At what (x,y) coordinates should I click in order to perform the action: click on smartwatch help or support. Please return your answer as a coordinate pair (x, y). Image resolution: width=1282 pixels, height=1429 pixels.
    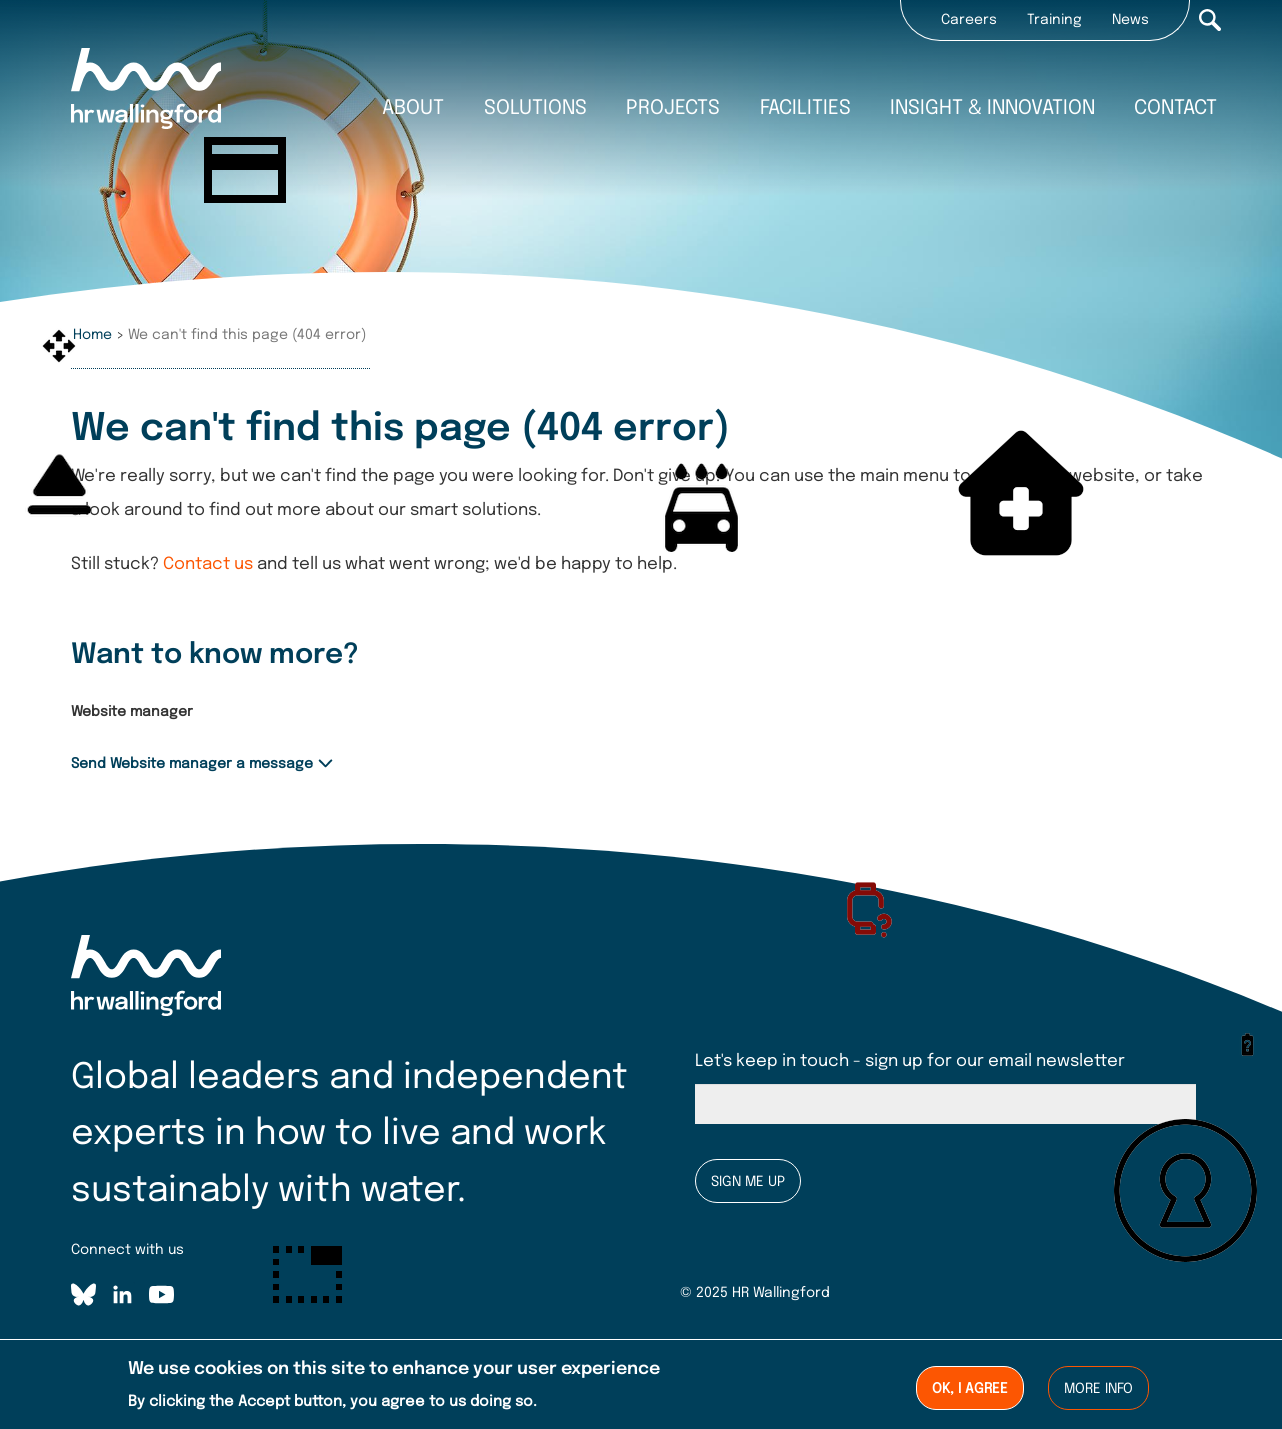
    Looking at the image, I should click on (865, 908).